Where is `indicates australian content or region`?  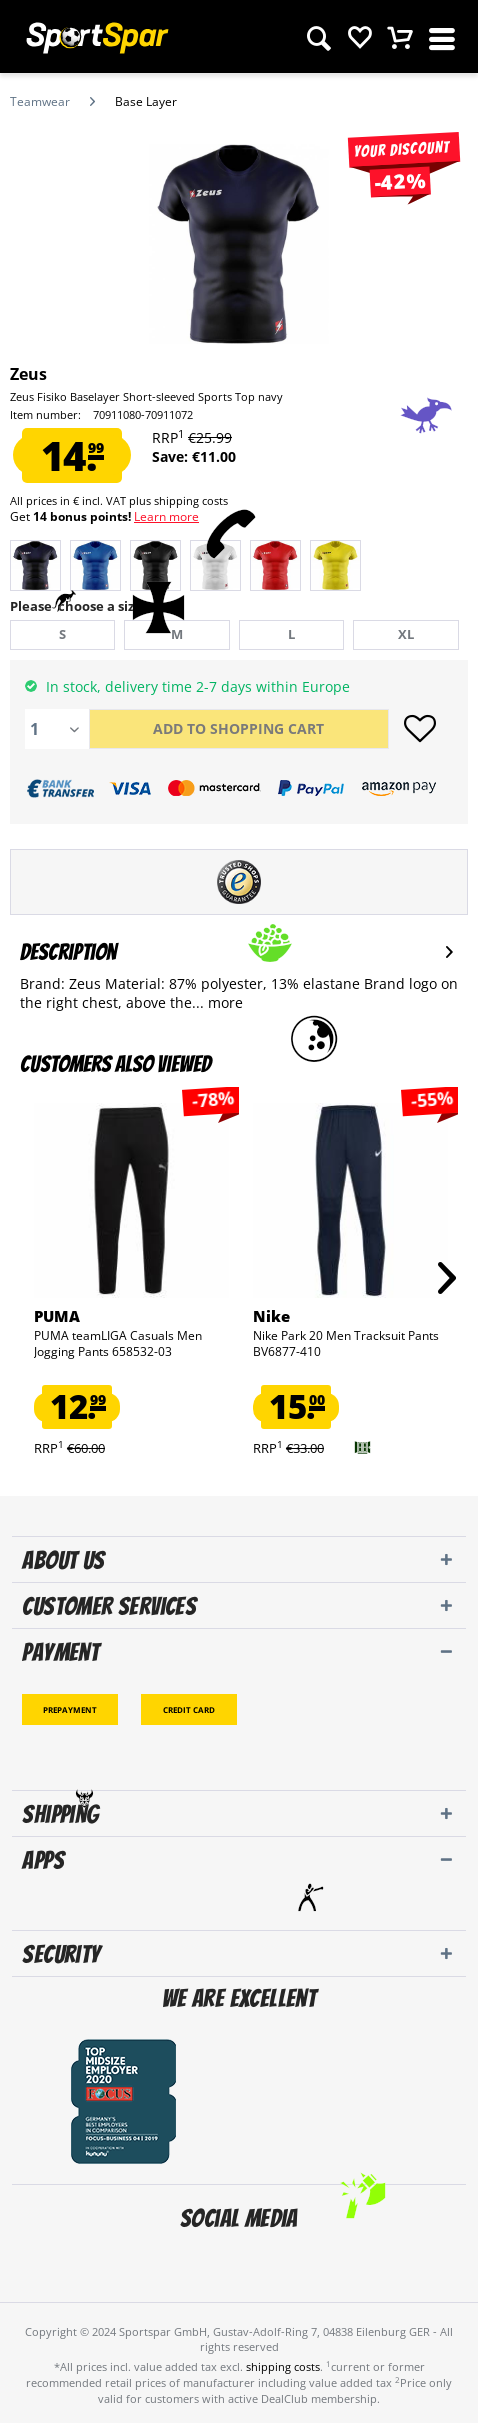 indicates australian content or region is located at coordinates (64, 601).